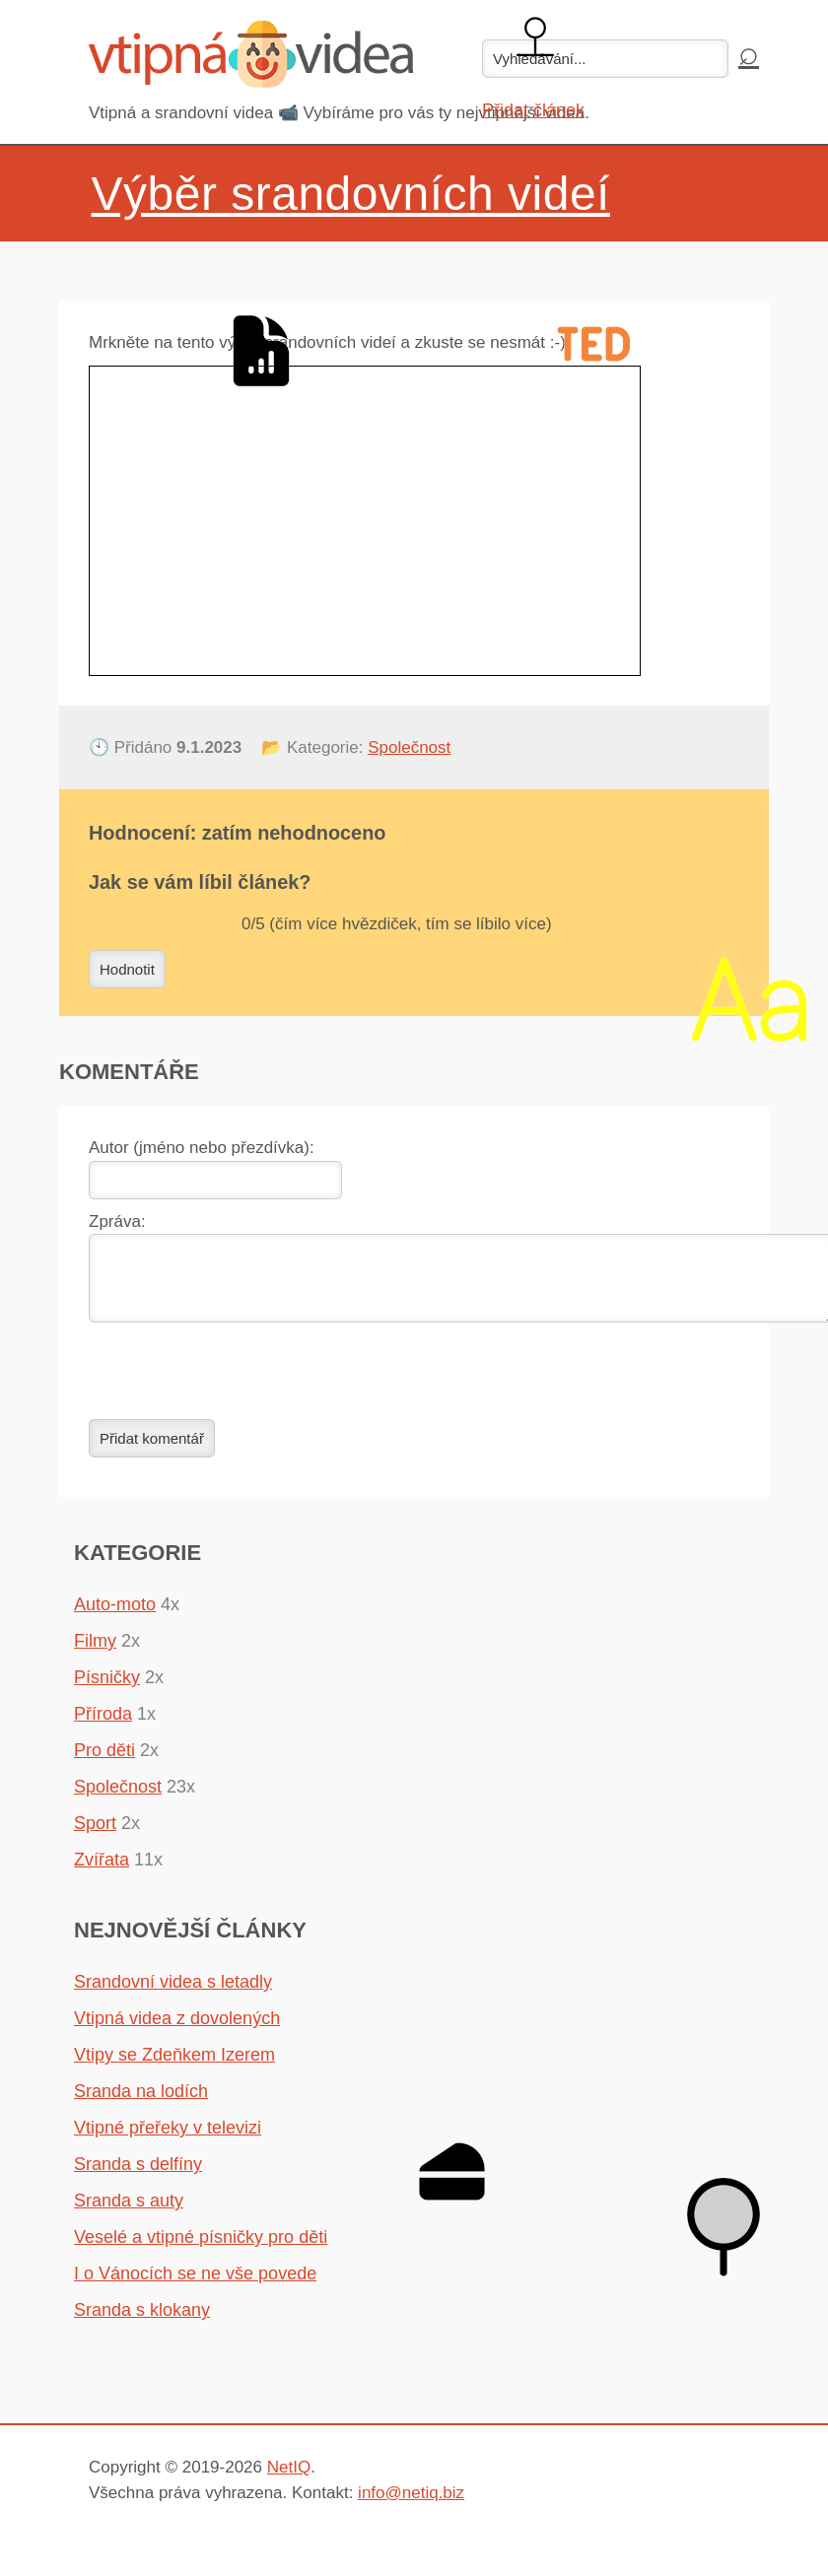  What do you see at coordinates (749, 999) in the screenshot?
I see `change text formatting or font settings` at bounding box center [749, 999].